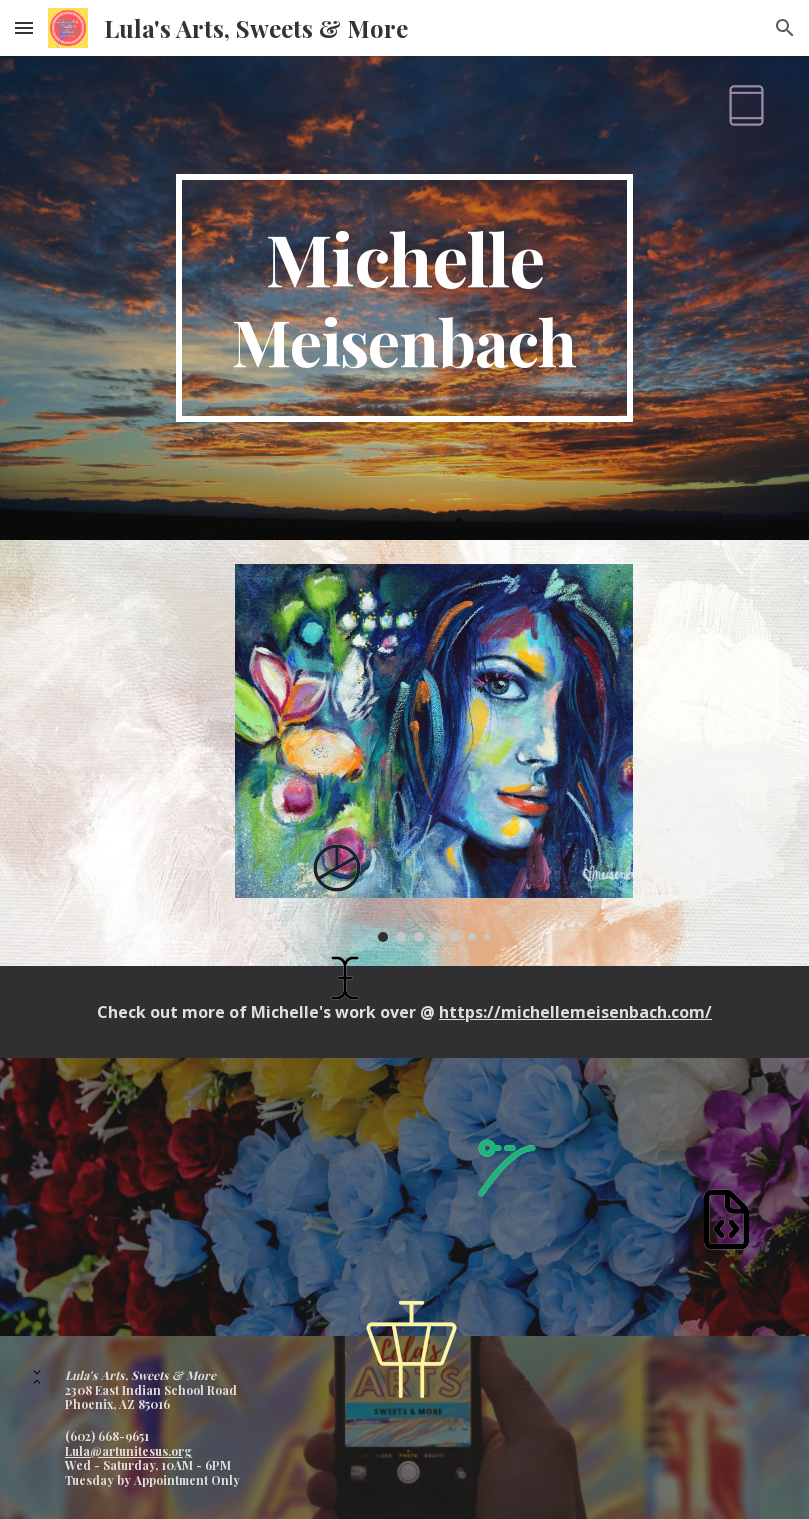  What do you see at coordinates (411, 1349) in the screenshot?
I see `access air traffic control features` at bounding box center [411, 1349].